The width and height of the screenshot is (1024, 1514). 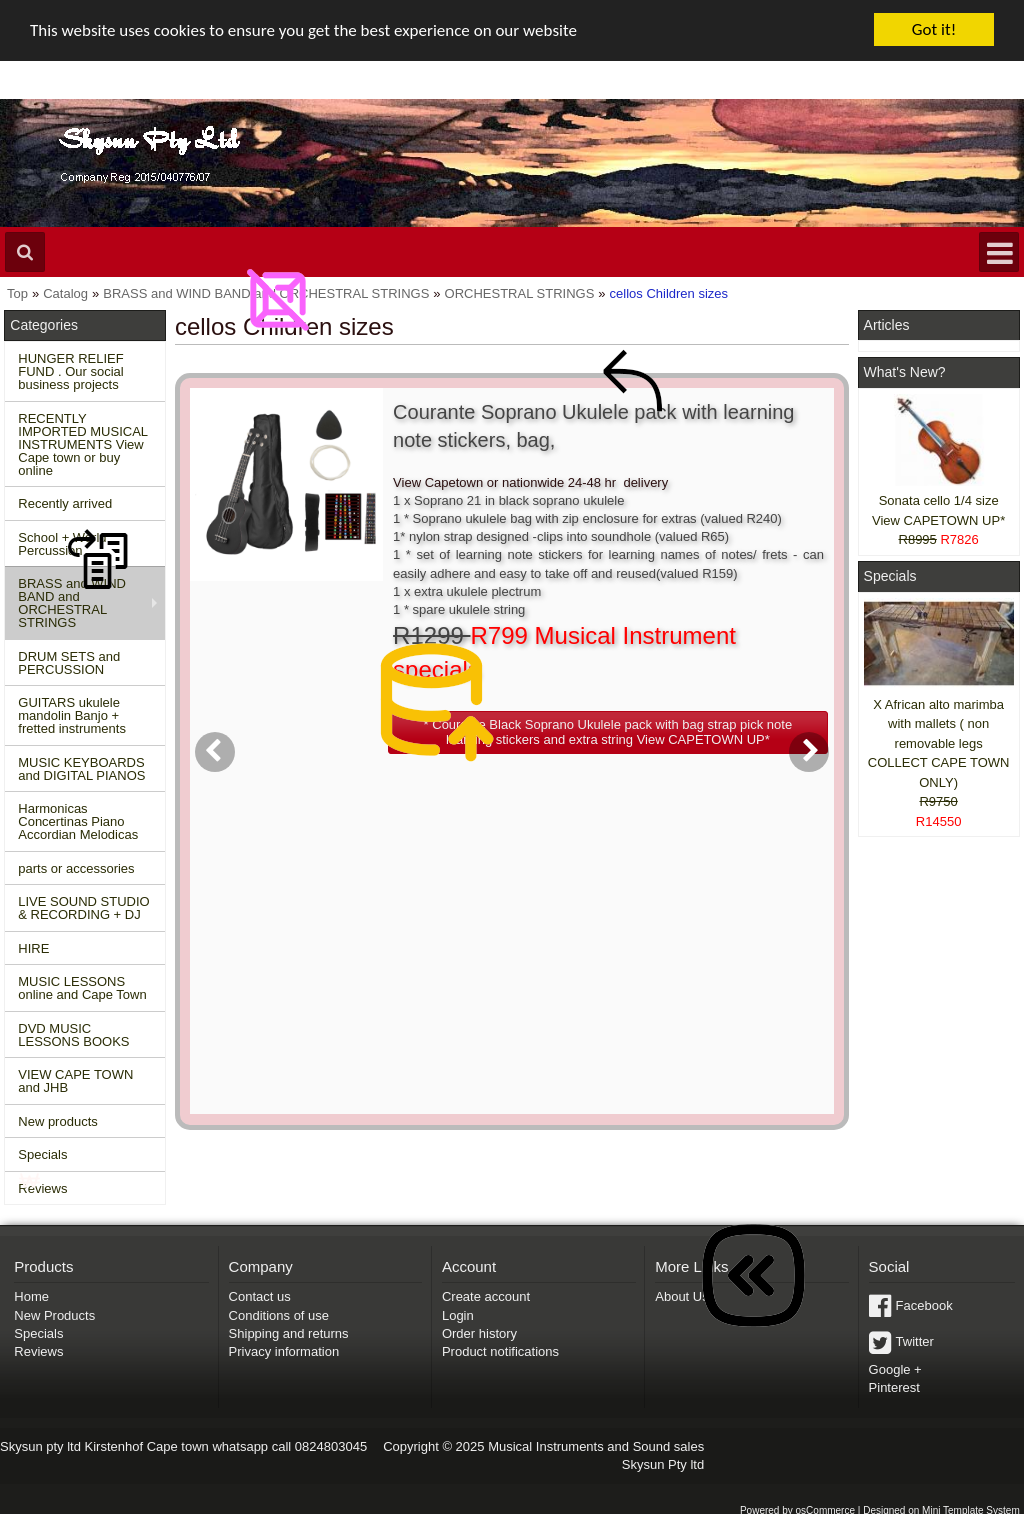 I want to click on import data into database, so click(x=431, y=699).